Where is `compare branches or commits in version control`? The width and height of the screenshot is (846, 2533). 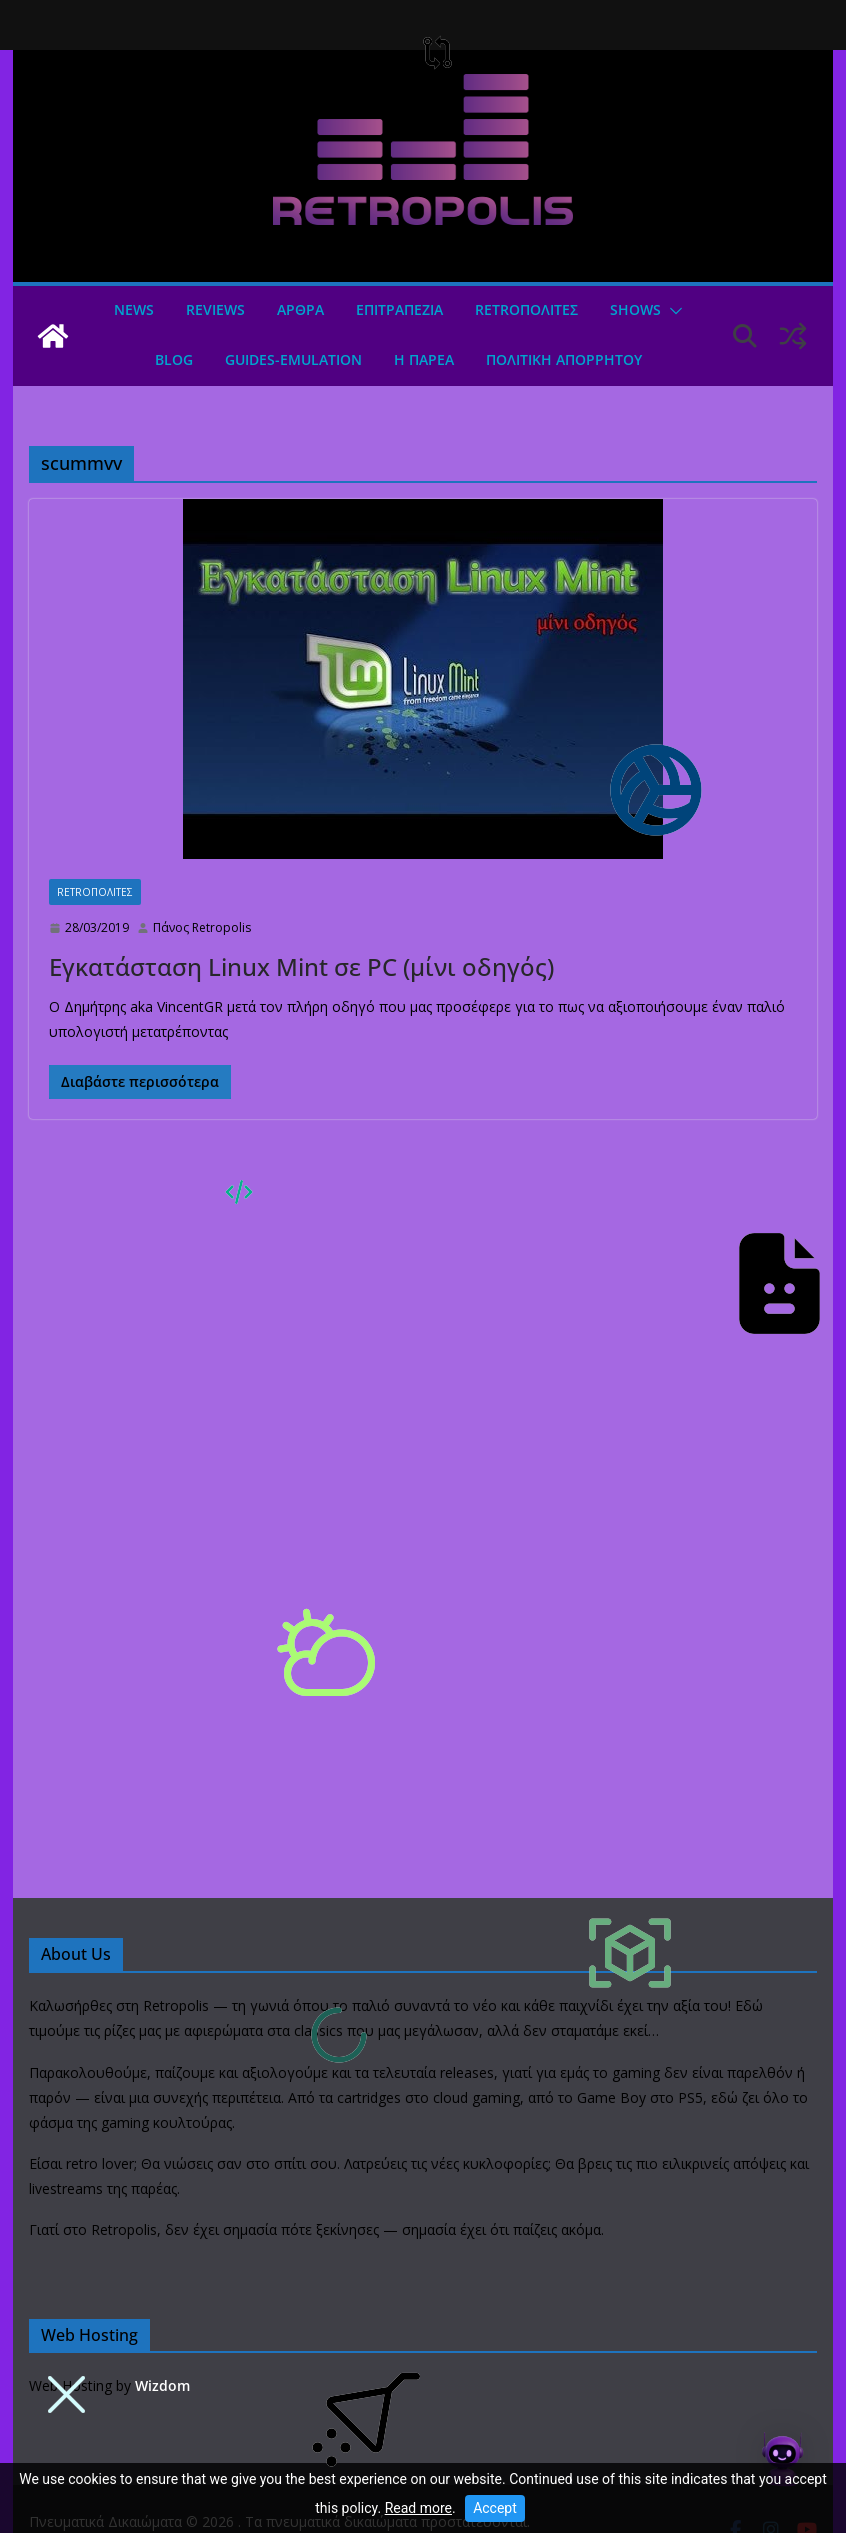 compare branches or commits in version control is located at coordinates (437, 52).